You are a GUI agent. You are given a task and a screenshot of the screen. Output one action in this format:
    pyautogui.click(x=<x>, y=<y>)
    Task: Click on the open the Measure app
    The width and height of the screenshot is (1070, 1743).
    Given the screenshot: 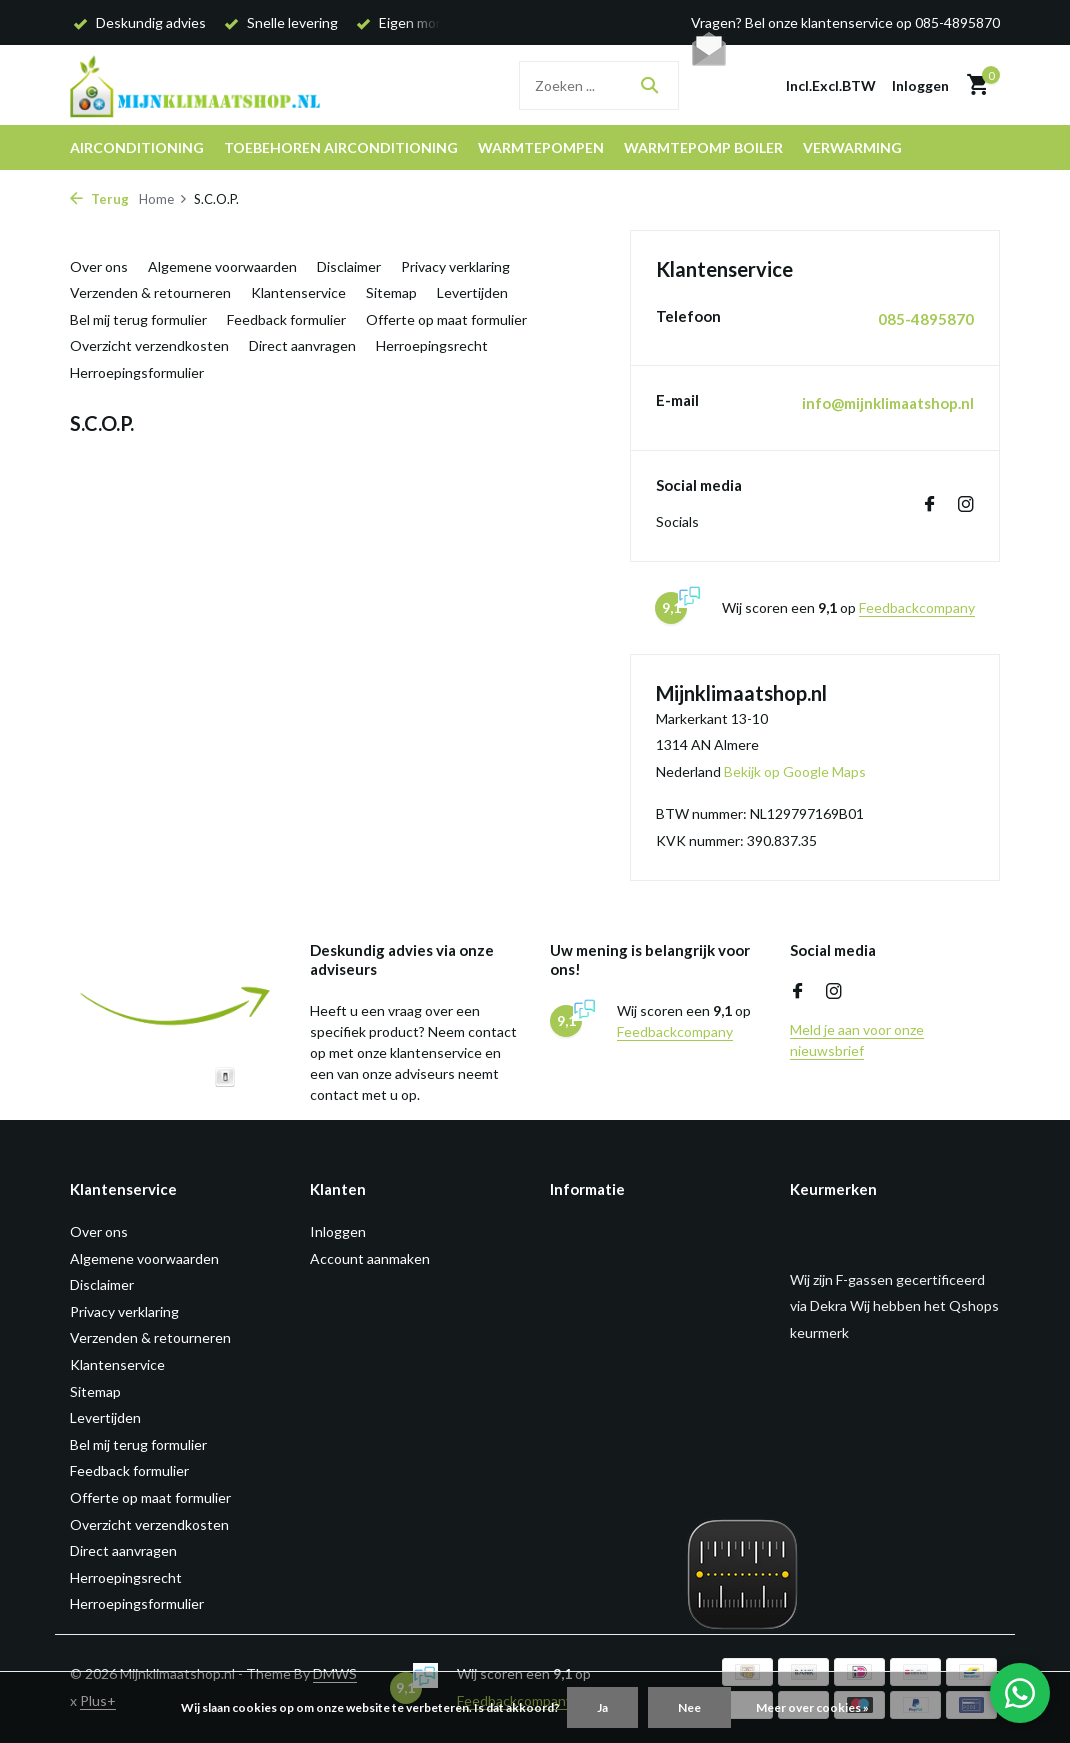 What is the action you would take?
    pyautogui.click(x=742, y=1574)
    